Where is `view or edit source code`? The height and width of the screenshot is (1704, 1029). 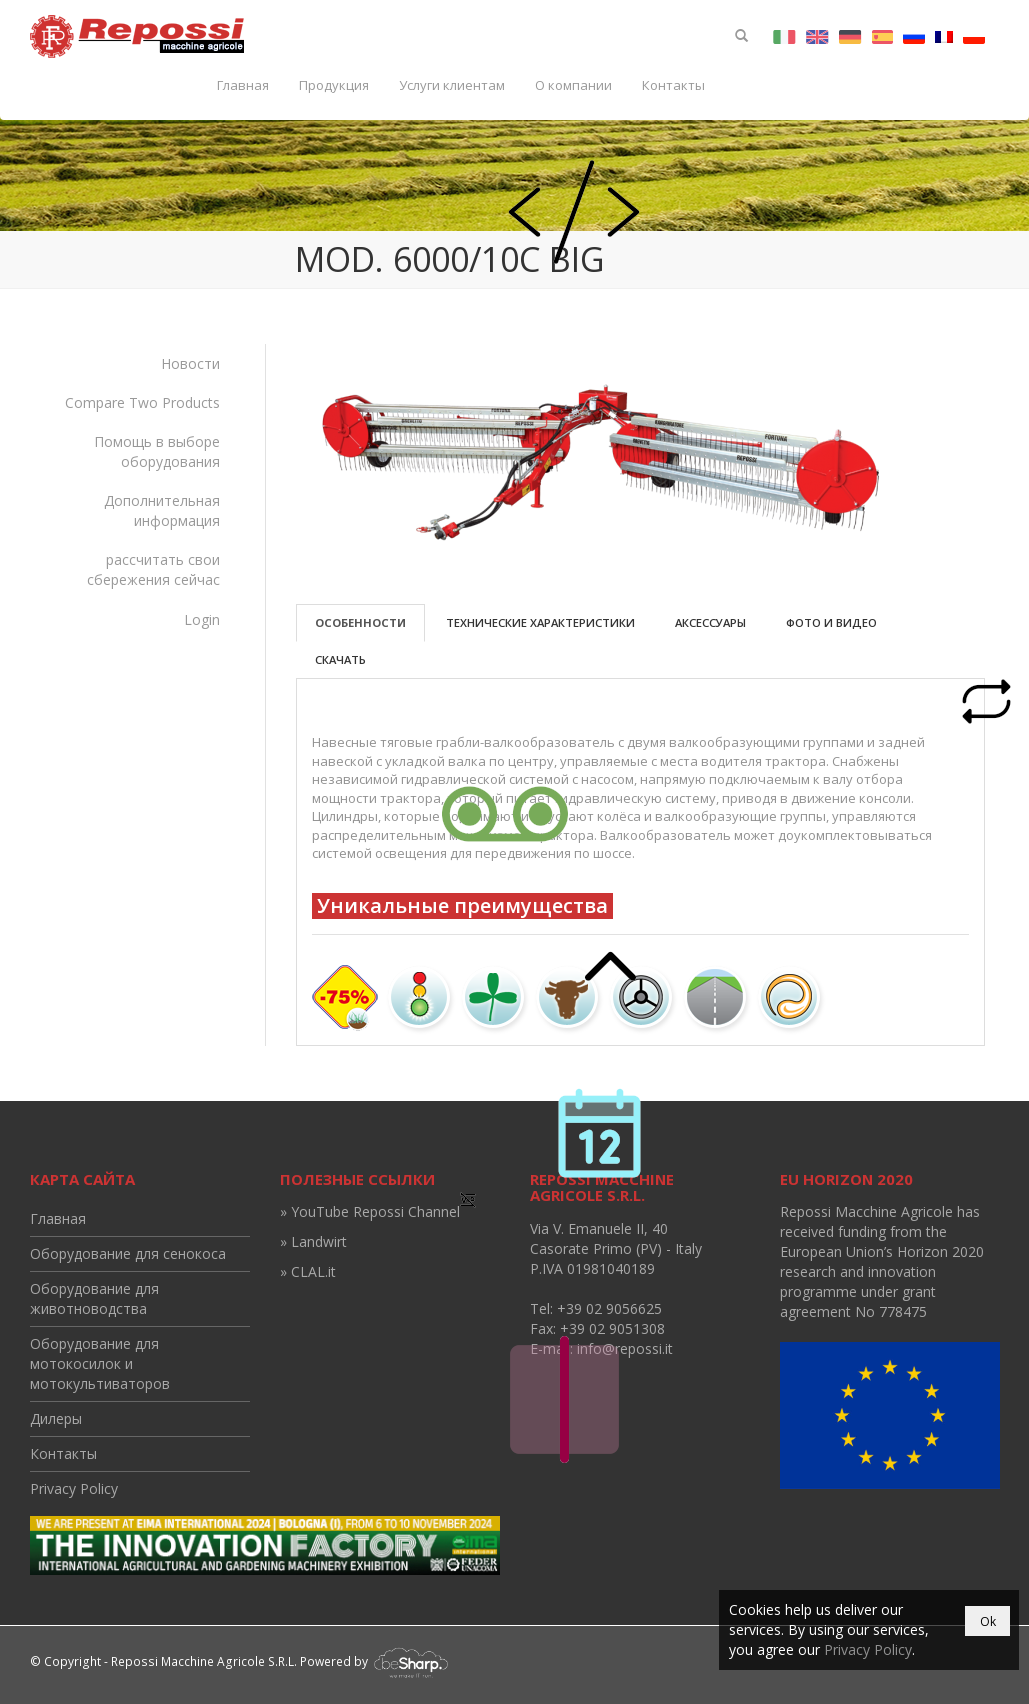
view or edit source code is located at coordinates (574, 212).